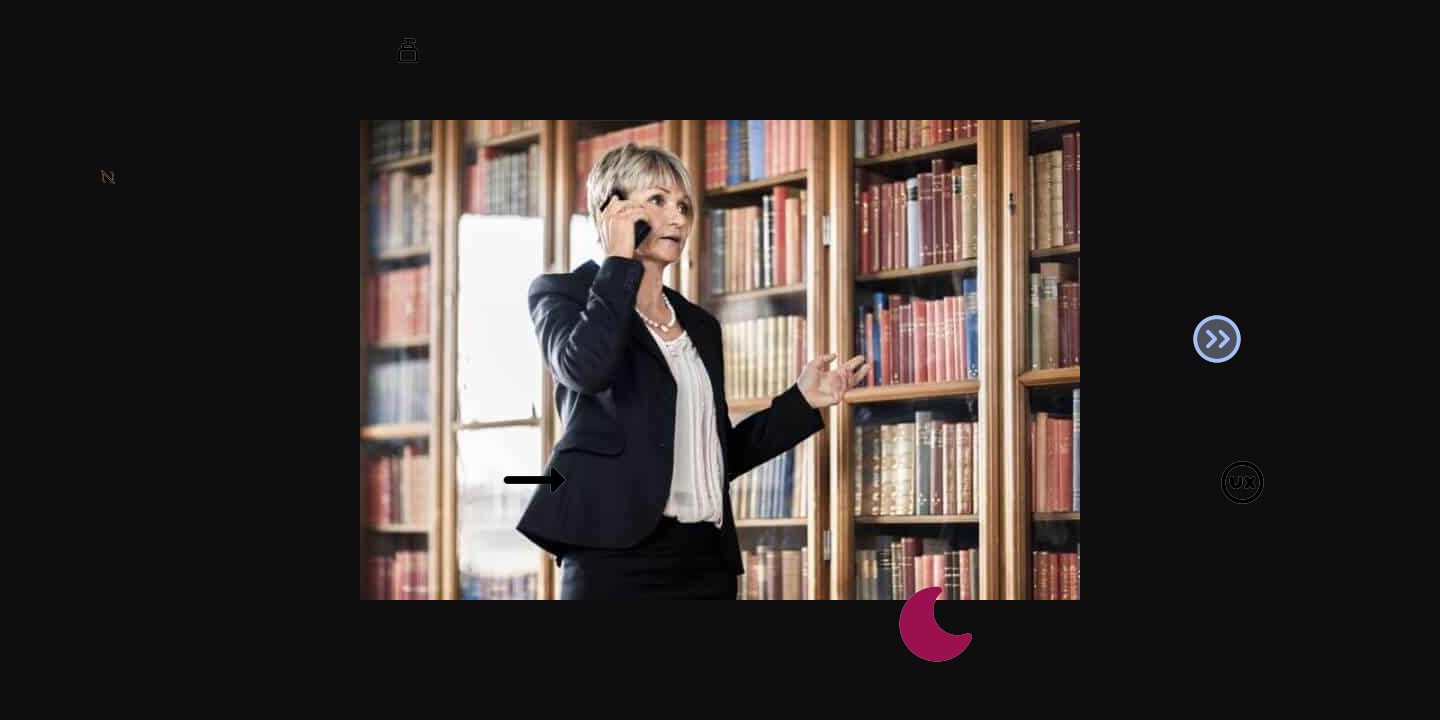  I want to click on skip forward or advance to the next item, so click(1217, 339).